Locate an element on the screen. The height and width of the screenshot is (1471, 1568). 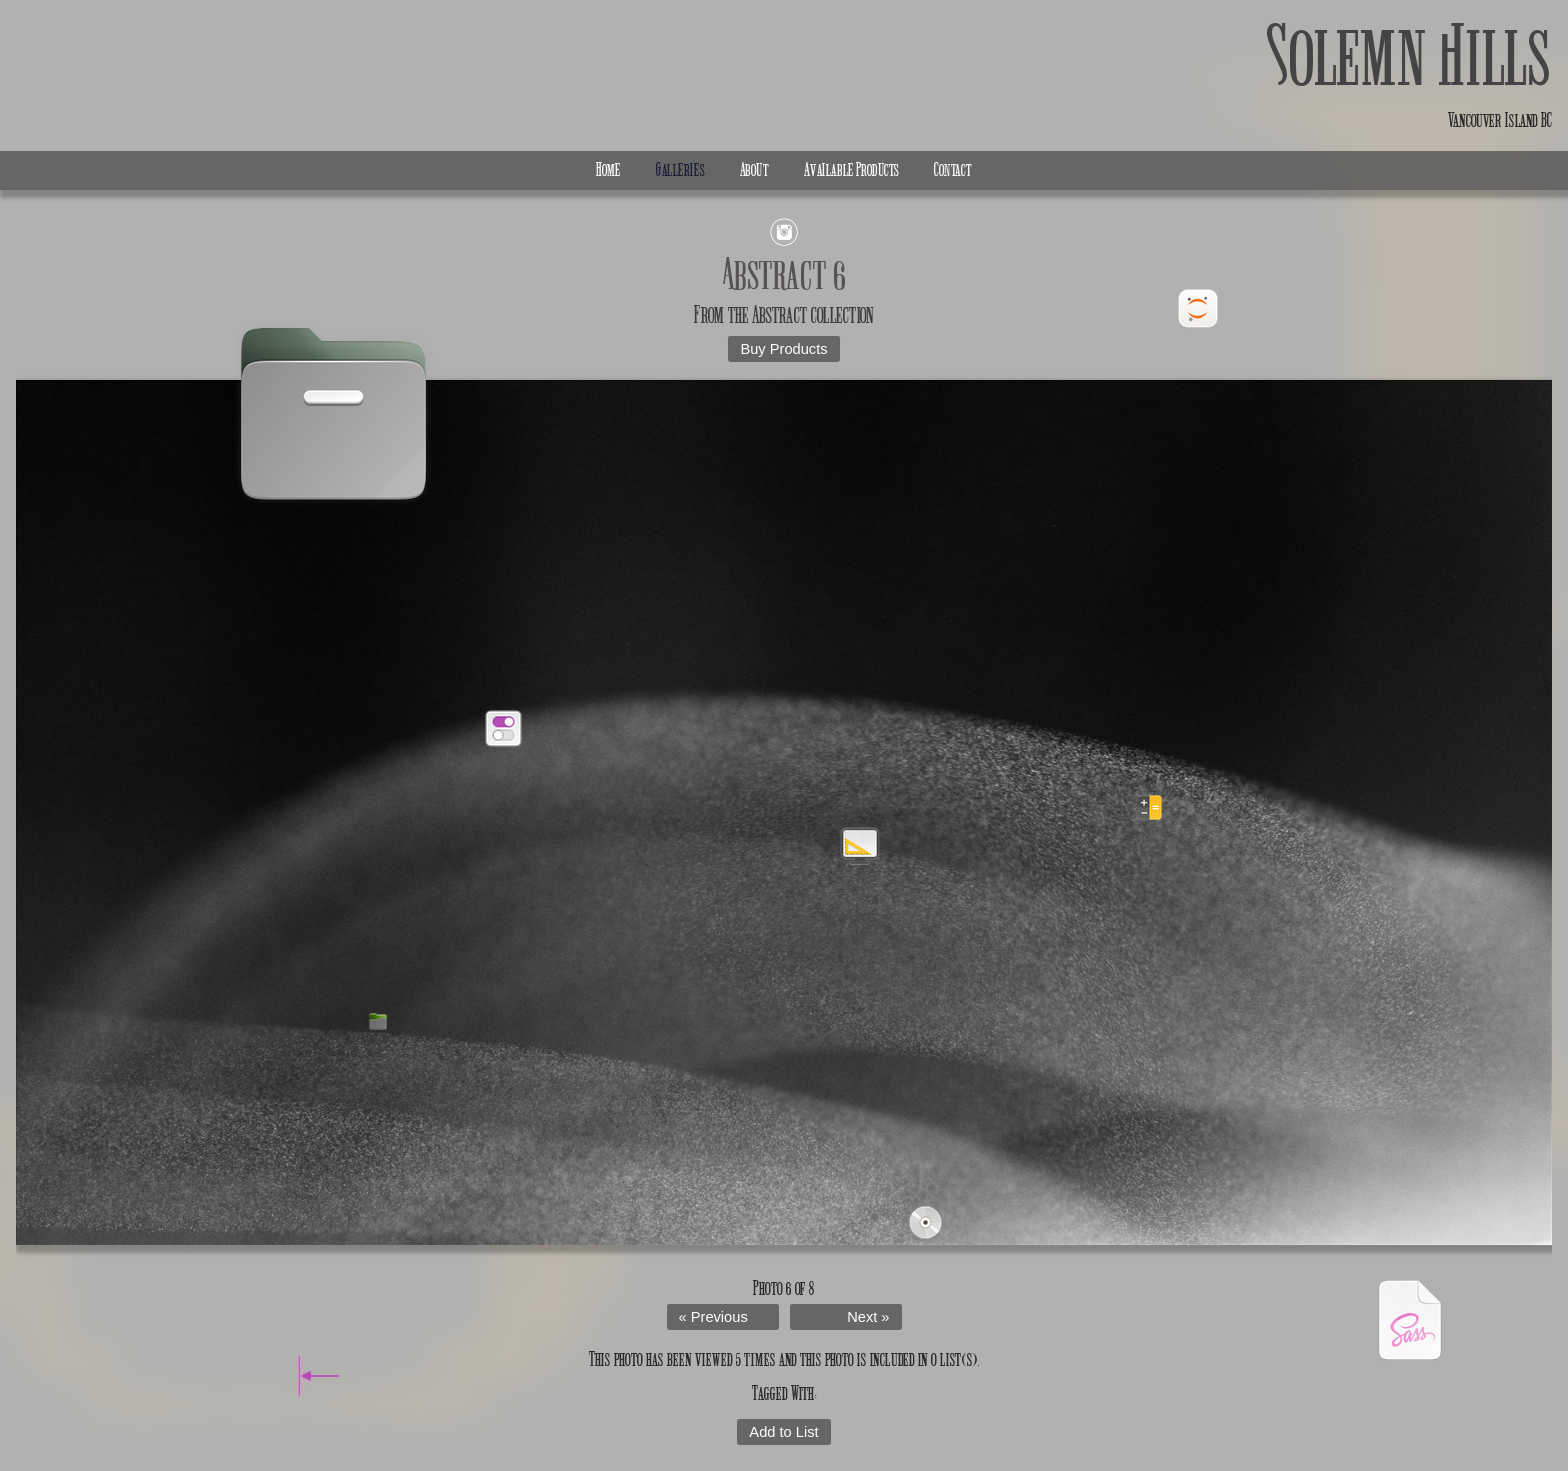
open gnome tweaks settings is located at coordinates (503, 728).